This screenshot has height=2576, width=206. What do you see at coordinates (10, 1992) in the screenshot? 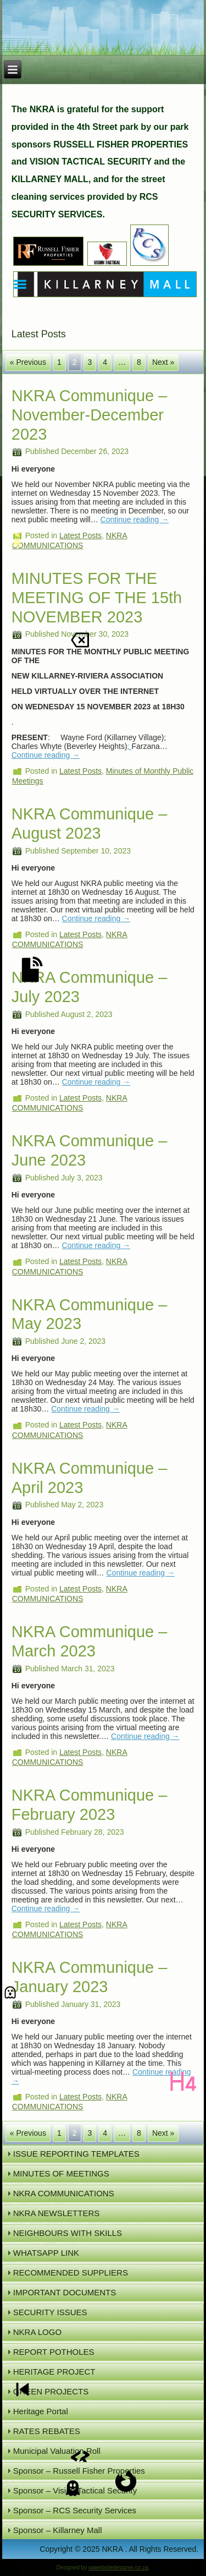
I see `toggle ghost mode or anonymous browsing` at bounding box center [10, 1992].